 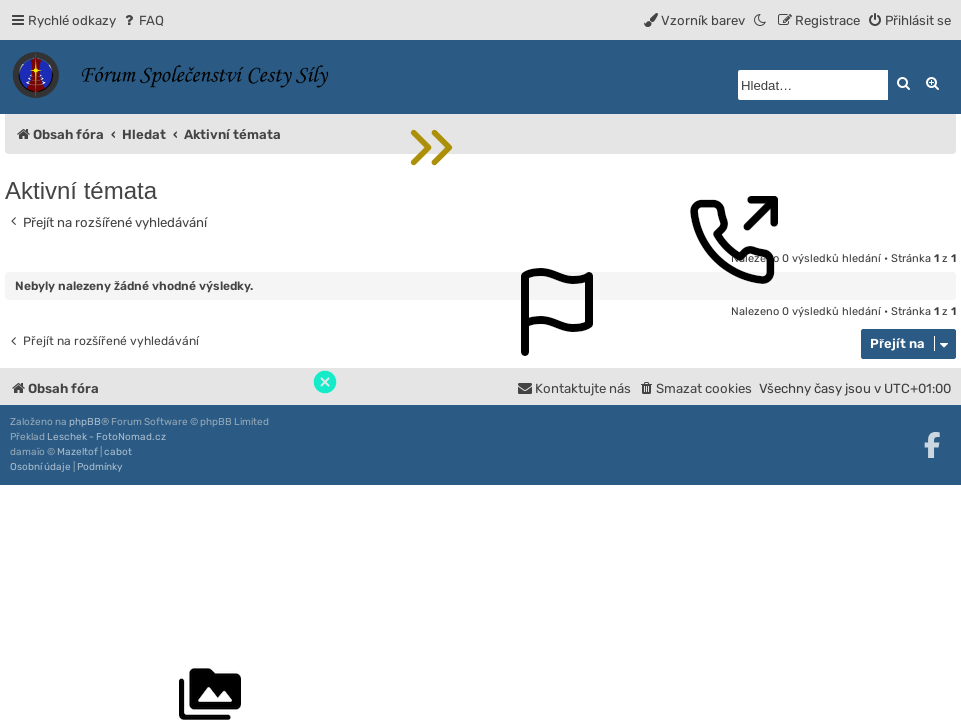 I want to click on close or dismiss a dialog, so click(x=325, y=382).